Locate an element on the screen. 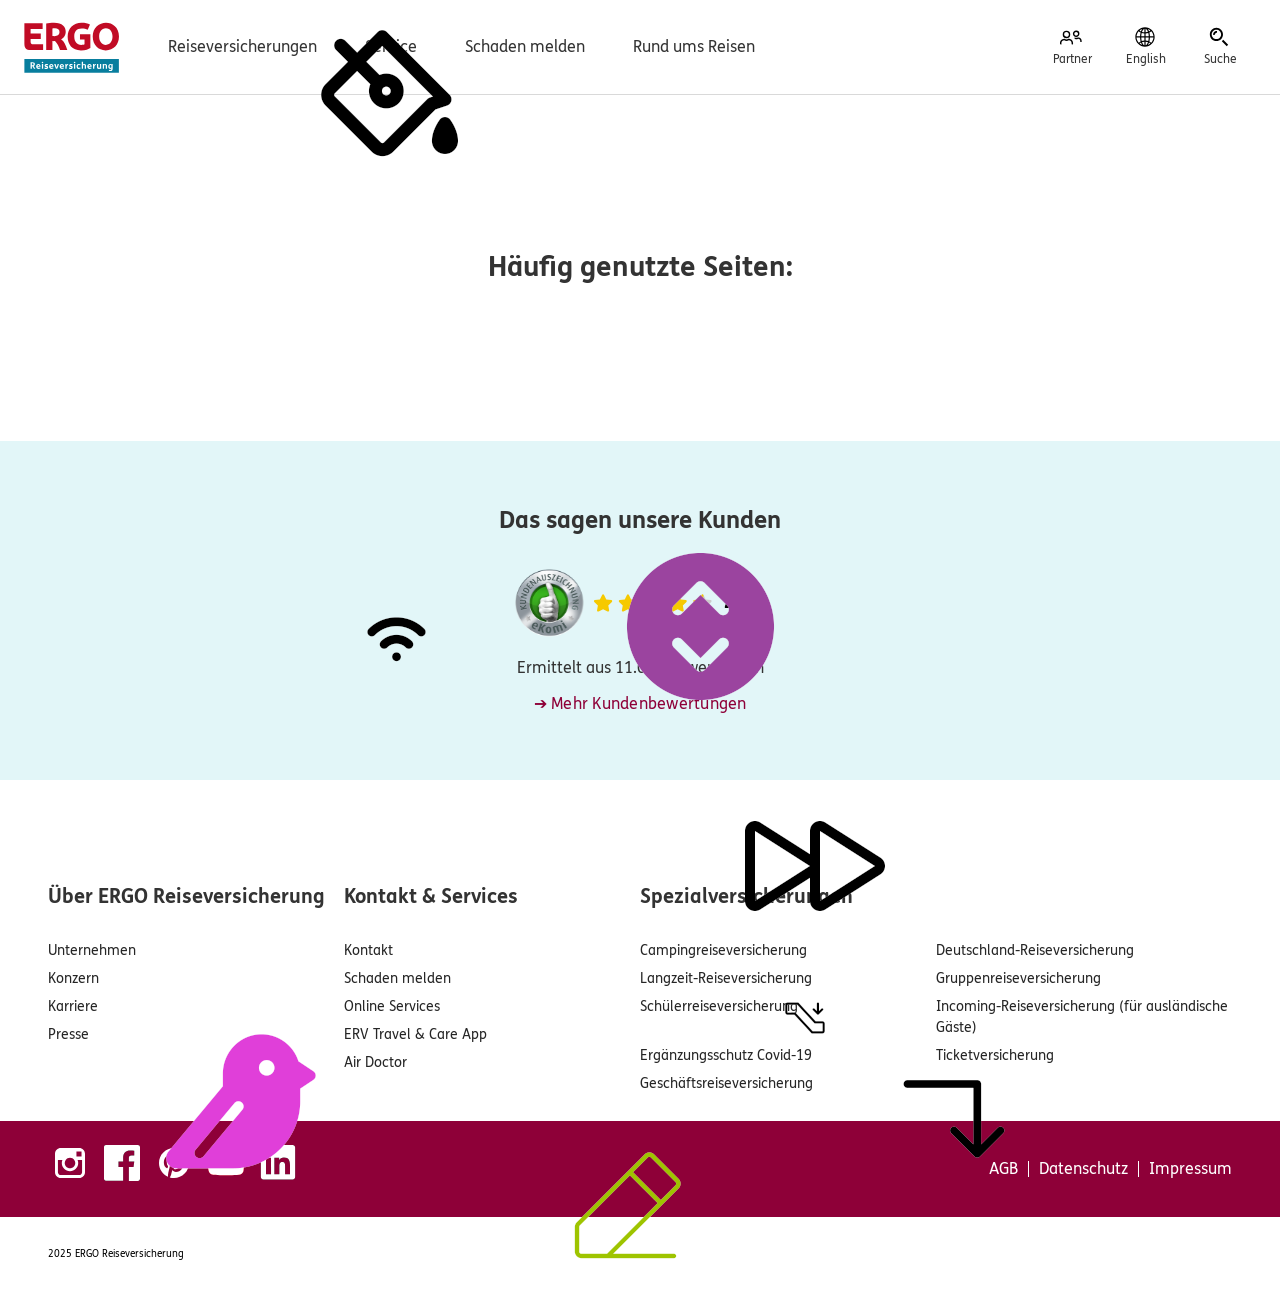 The image size is (1280, 1292). fill area with selected color is located at coordinates (388, 97).